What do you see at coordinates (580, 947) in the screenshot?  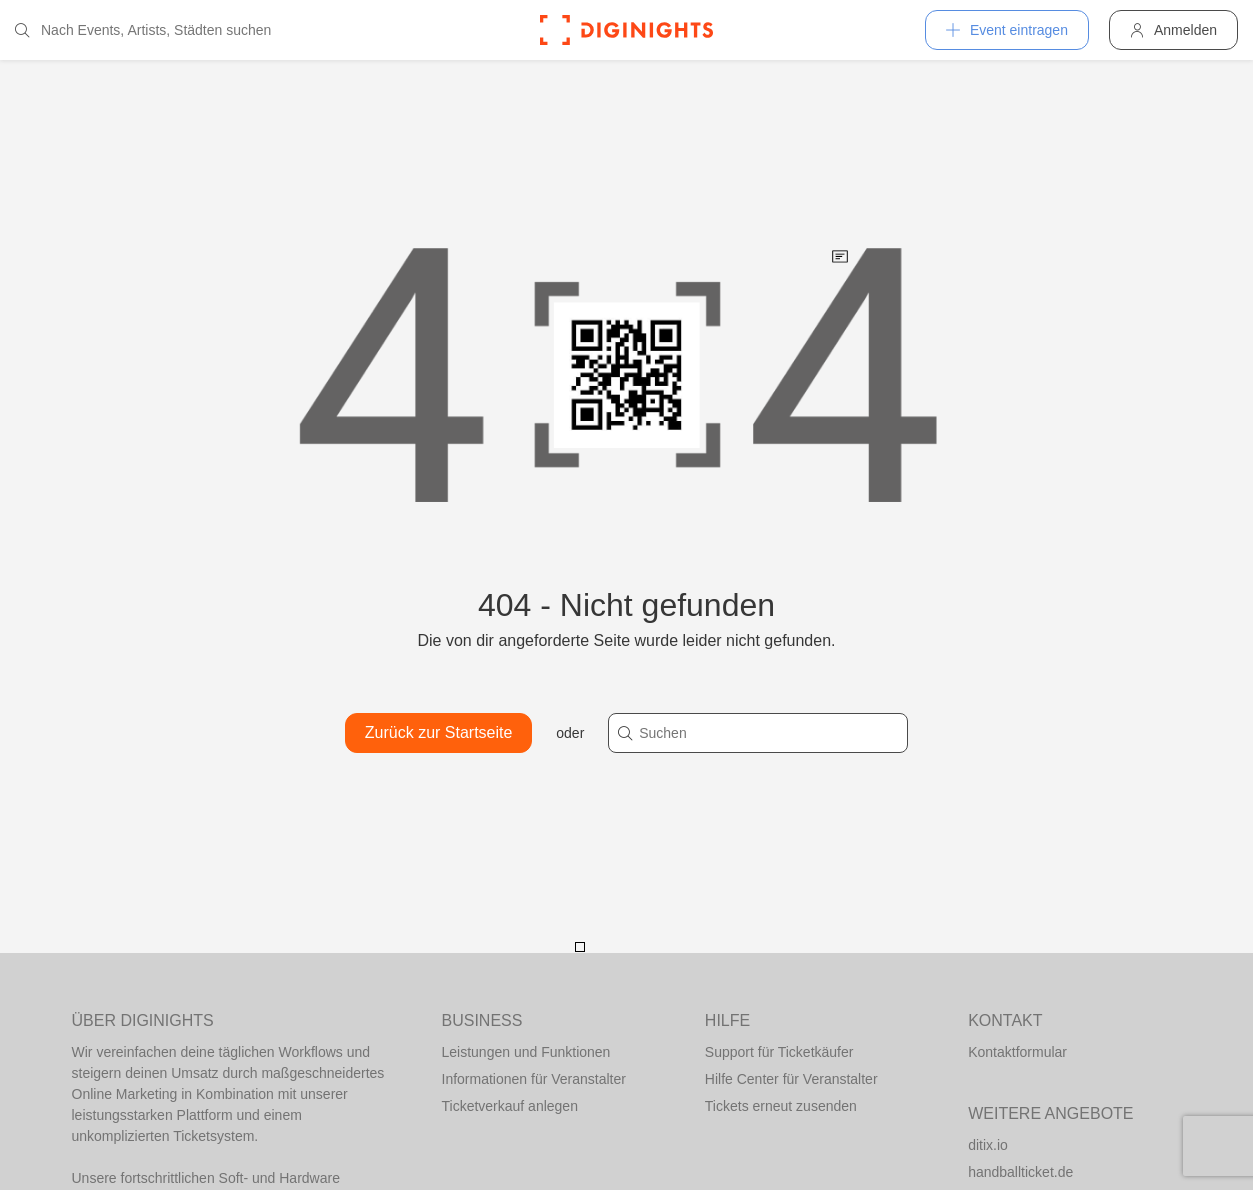 I see `maximize the current window` at bounding box center [580, 947].